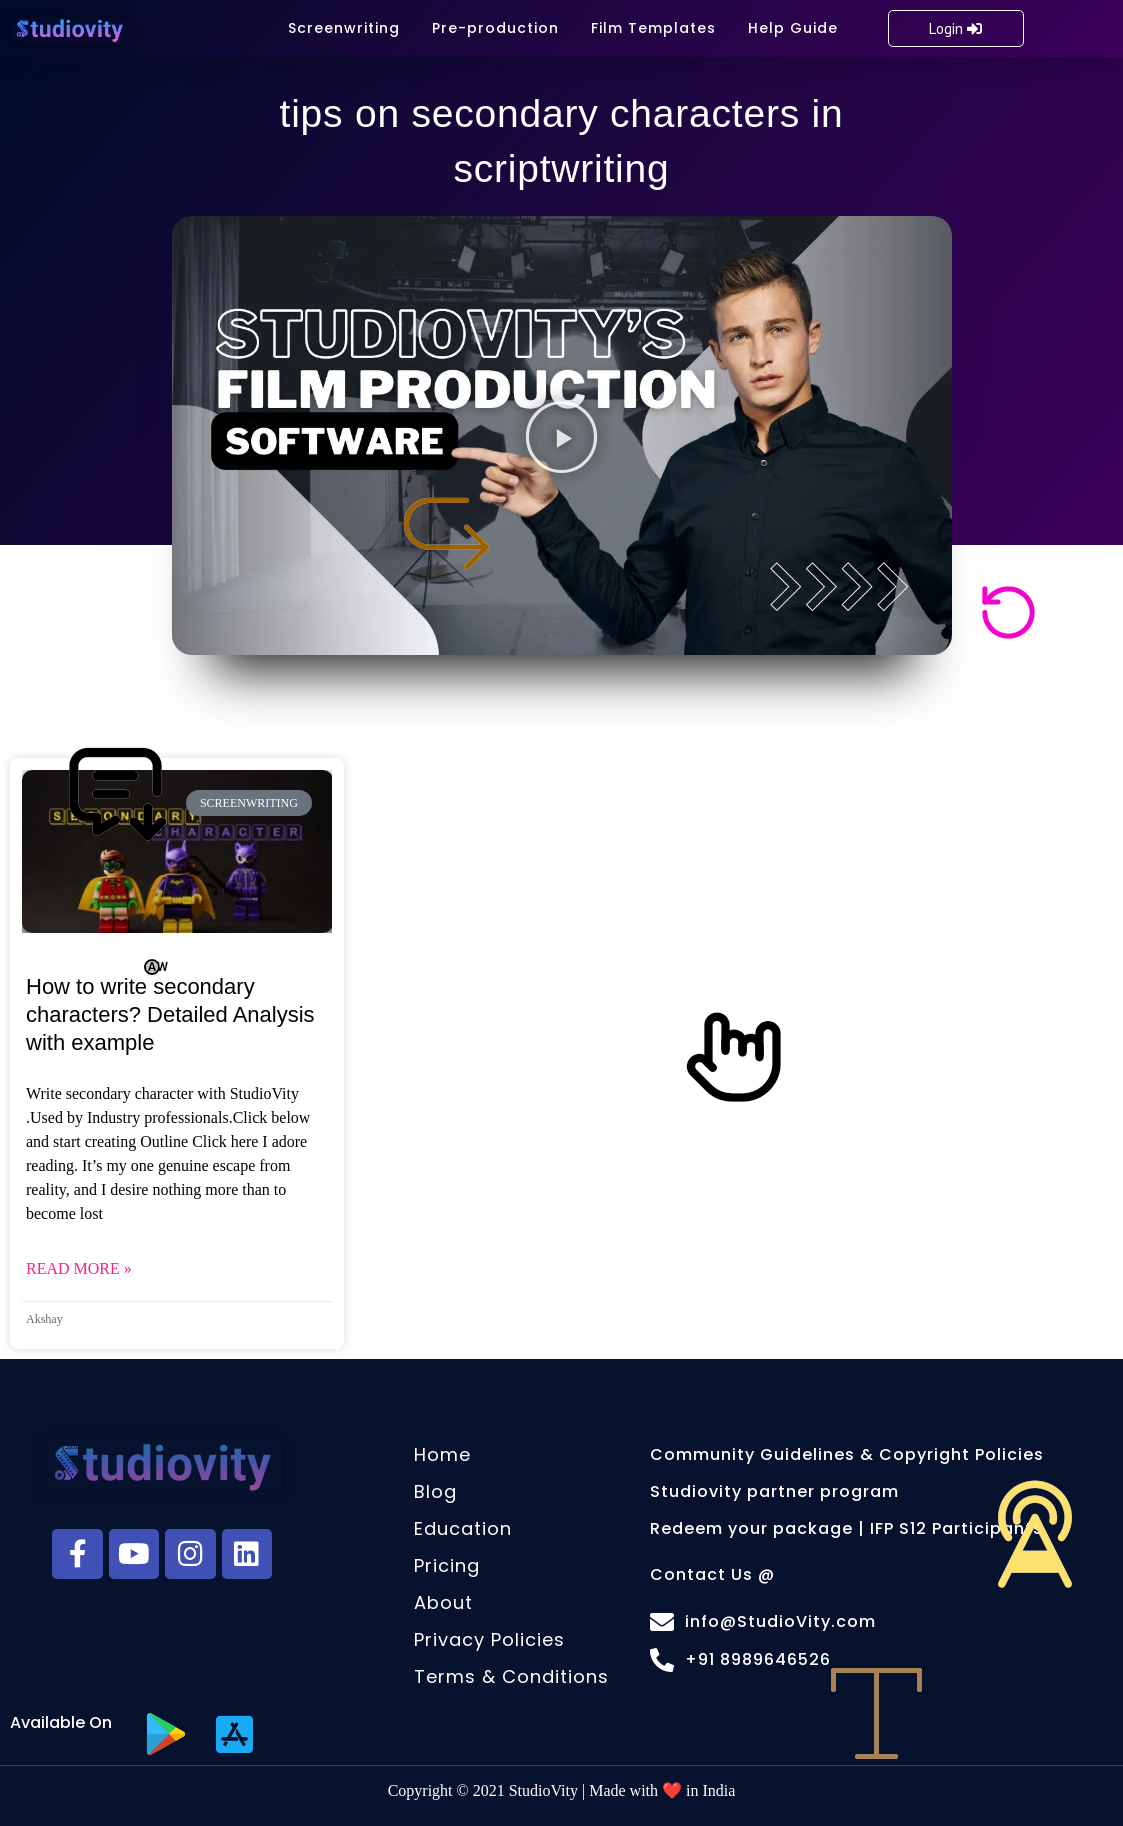 Image resolution: width=1123 pixels, height=1826 pixels. I want to click on indicates cellular network signal or coverage, so click(1035, 1536).